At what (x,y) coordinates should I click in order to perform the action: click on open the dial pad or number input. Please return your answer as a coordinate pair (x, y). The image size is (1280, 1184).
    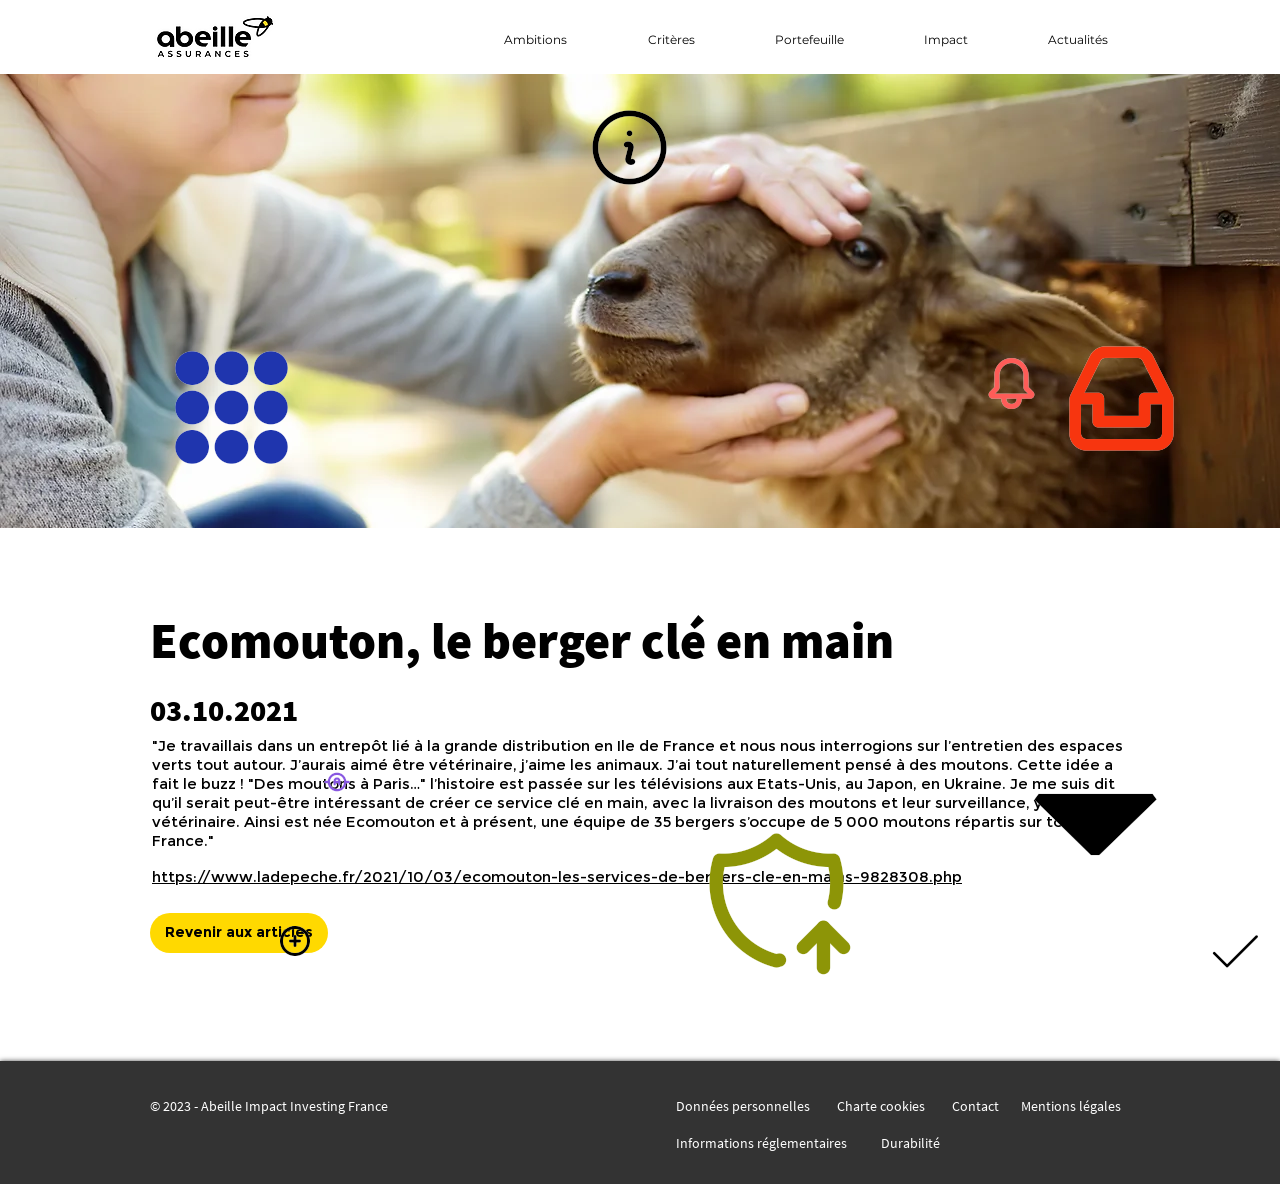
    Looking at the image, I should click on (231, 407).